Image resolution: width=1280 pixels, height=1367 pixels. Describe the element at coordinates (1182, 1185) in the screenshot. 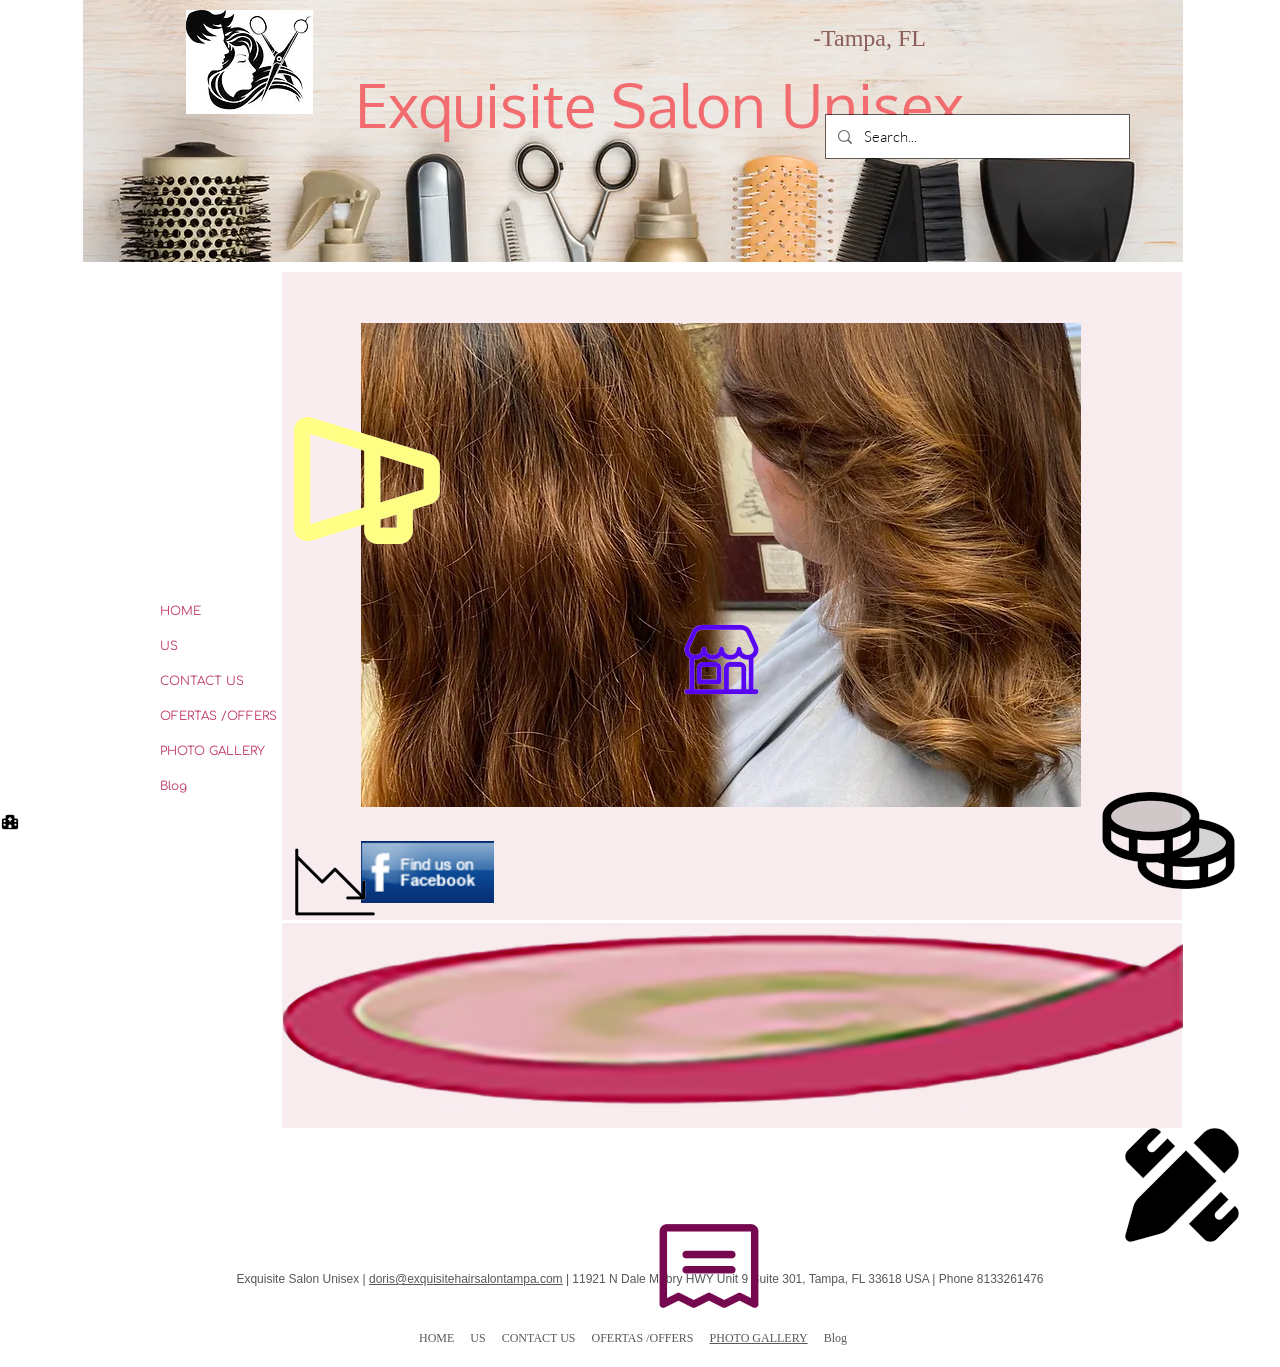

I see `access design or editing tools` at that location.